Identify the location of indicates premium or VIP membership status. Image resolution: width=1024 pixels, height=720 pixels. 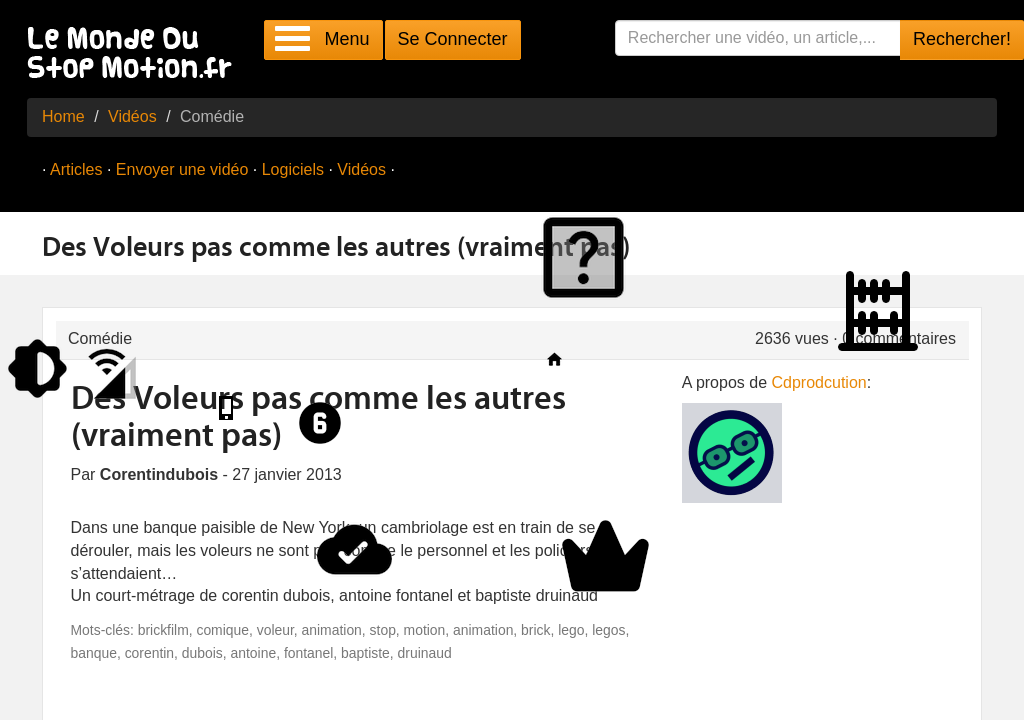
(605, 560).